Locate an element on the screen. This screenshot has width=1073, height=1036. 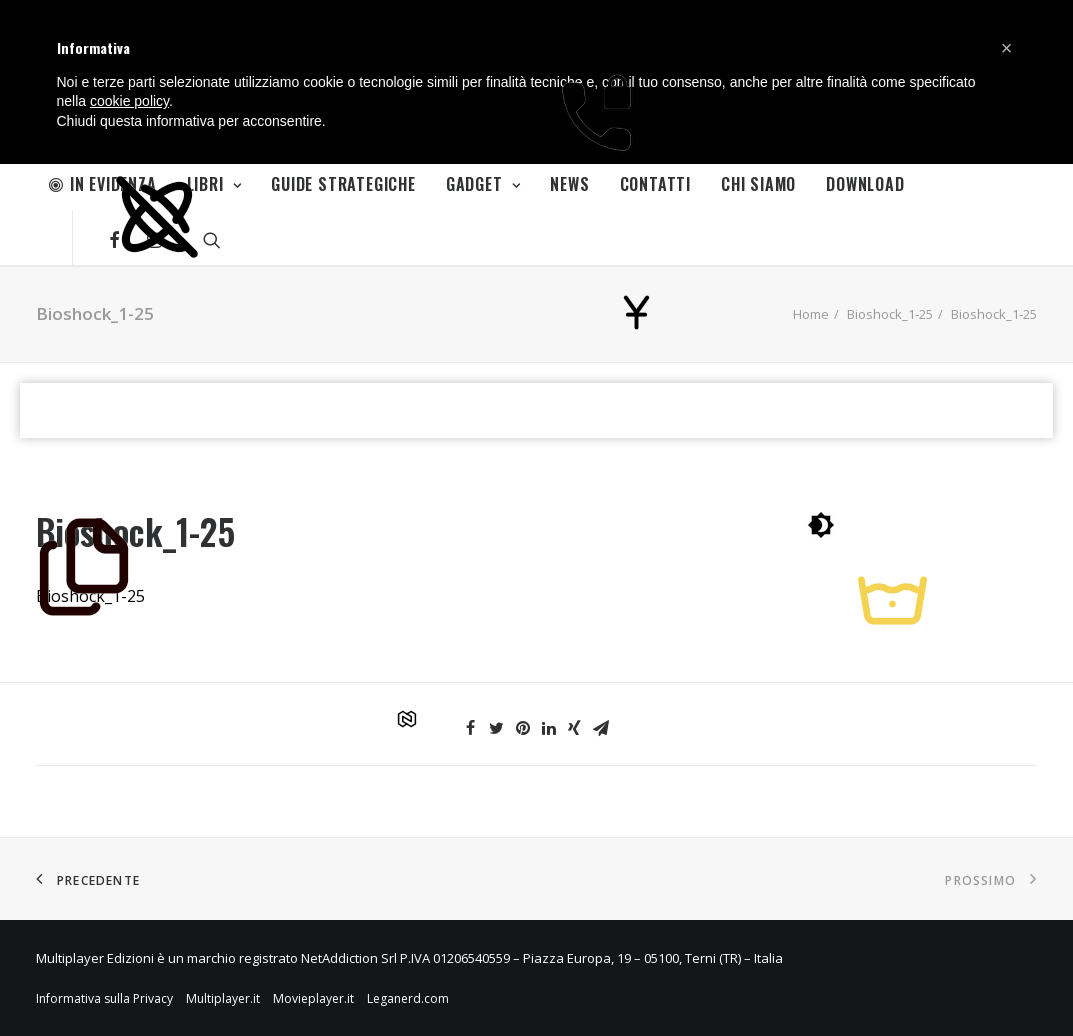
indicates chinese yuan currency is located at coordinates (636, 312).